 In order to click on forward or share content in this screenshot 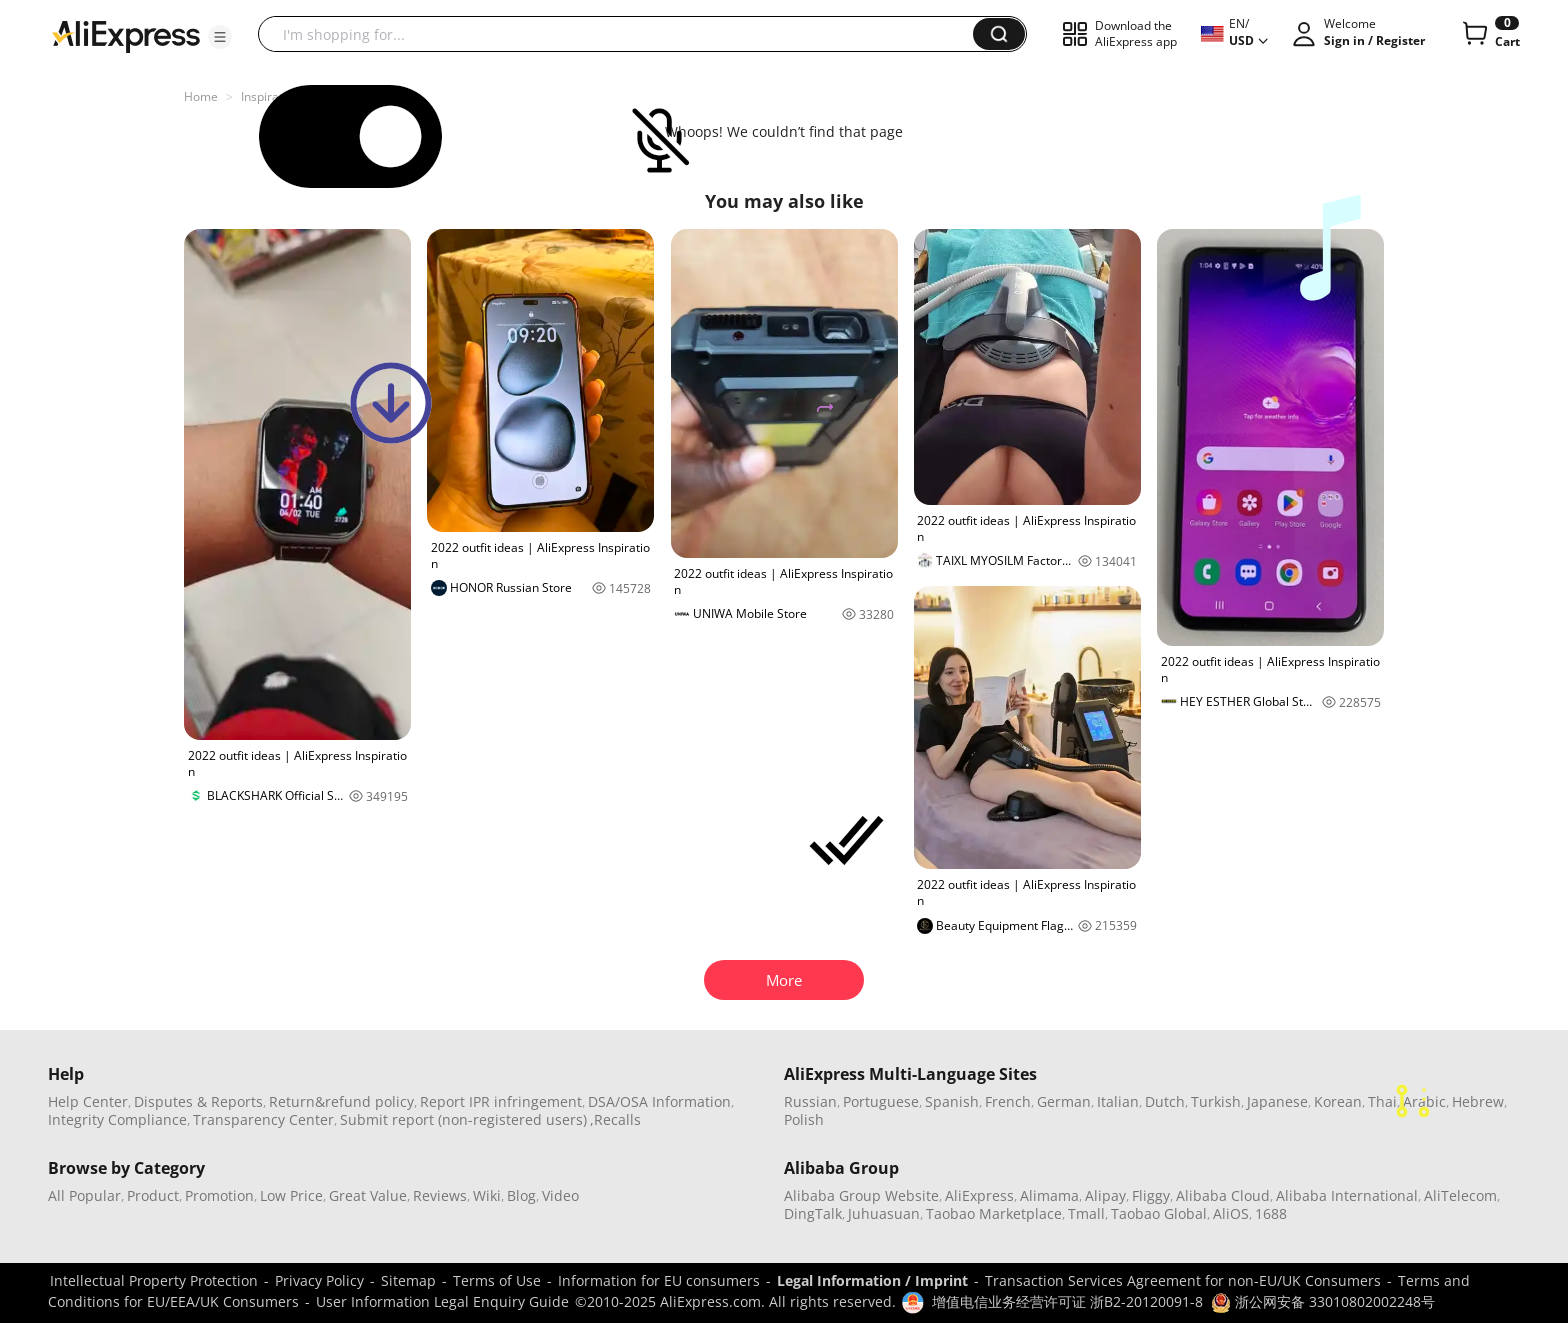, I will do `click(825, 408)`.